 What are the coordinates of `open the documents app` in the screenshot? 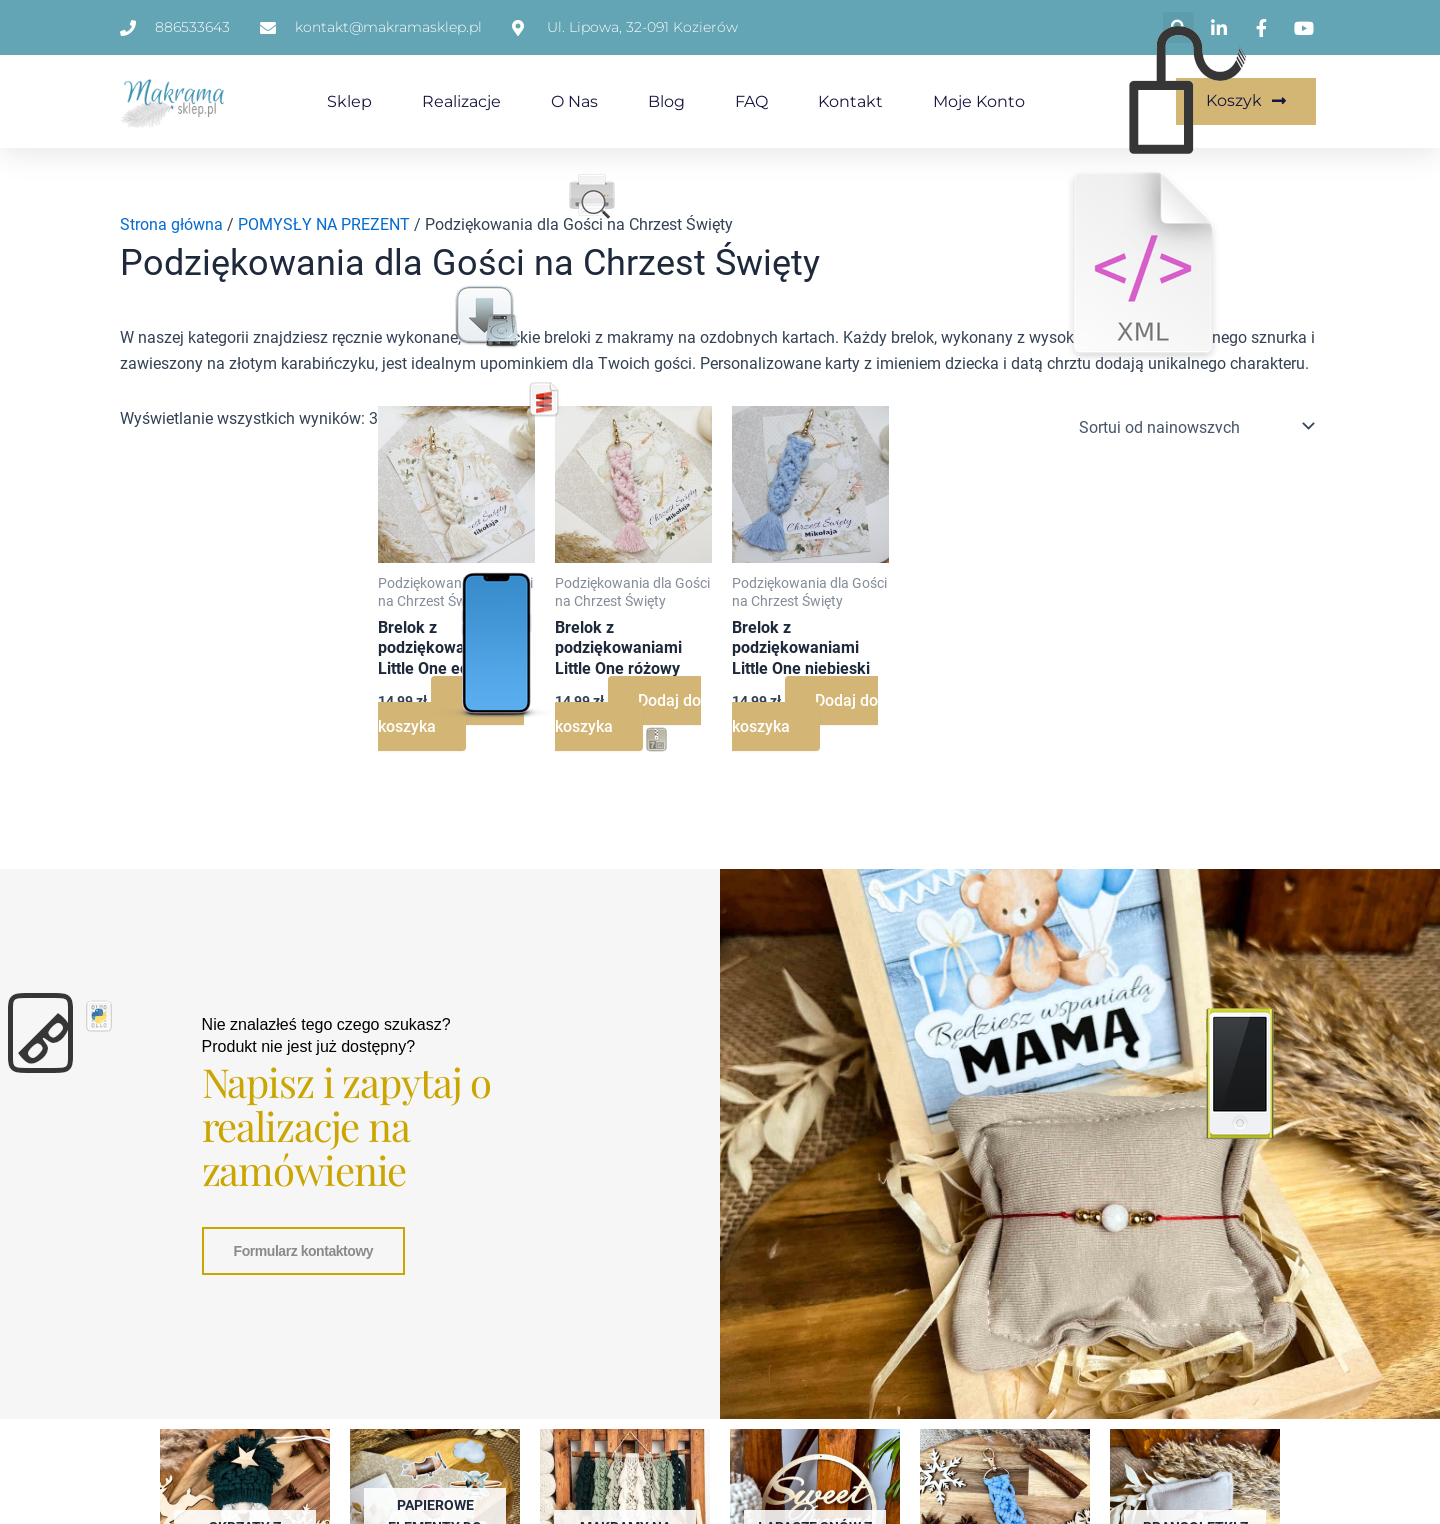 It's located at (43, 1033).